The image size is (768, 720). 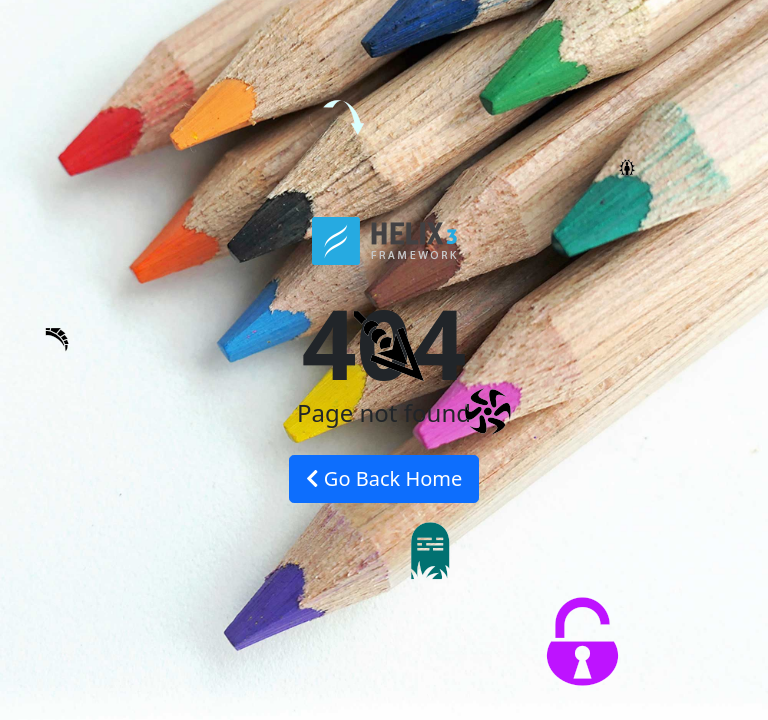 What do you see at coordinates (627, 167) in the screenshot?
I see `activate aura or special ability` at bounding box center [627, 167].